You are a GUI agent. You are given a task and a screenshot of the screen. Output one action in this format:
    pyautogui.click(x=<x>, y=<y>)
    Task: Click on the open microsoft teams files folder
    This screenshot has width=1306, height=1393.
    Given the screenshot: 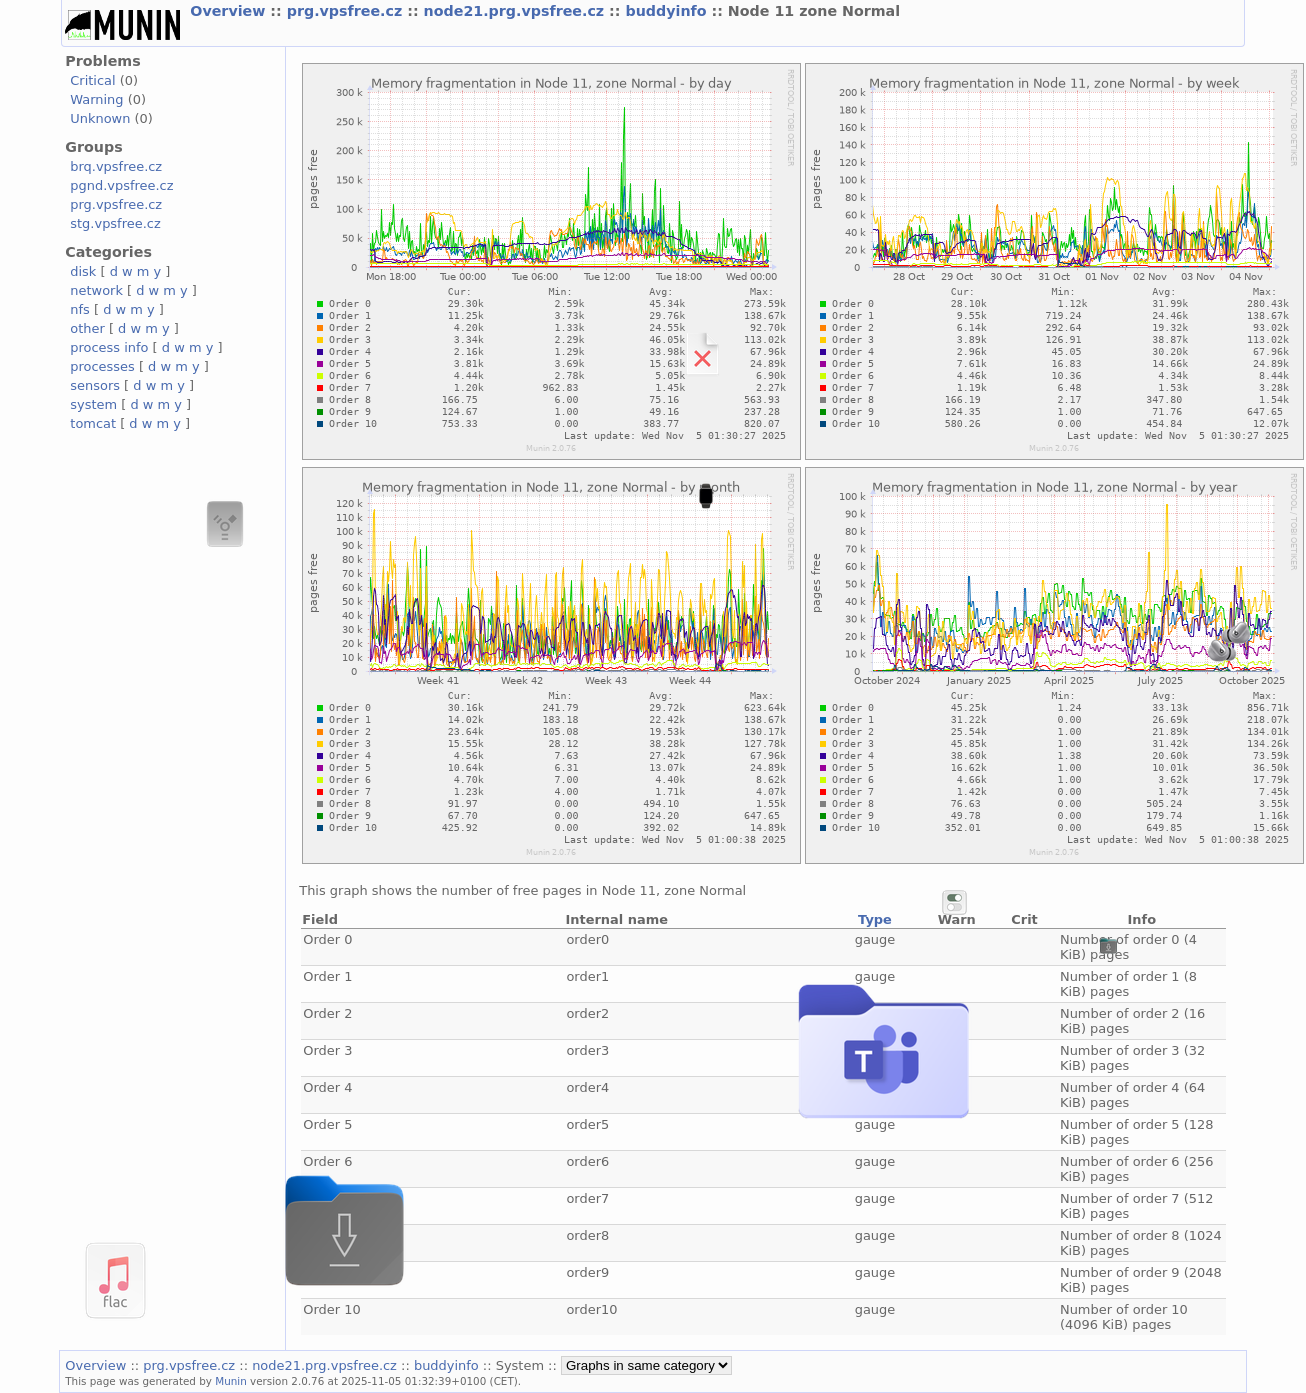 What is the action you would take?
    pyautogui.click(x=883, y=1056)
    